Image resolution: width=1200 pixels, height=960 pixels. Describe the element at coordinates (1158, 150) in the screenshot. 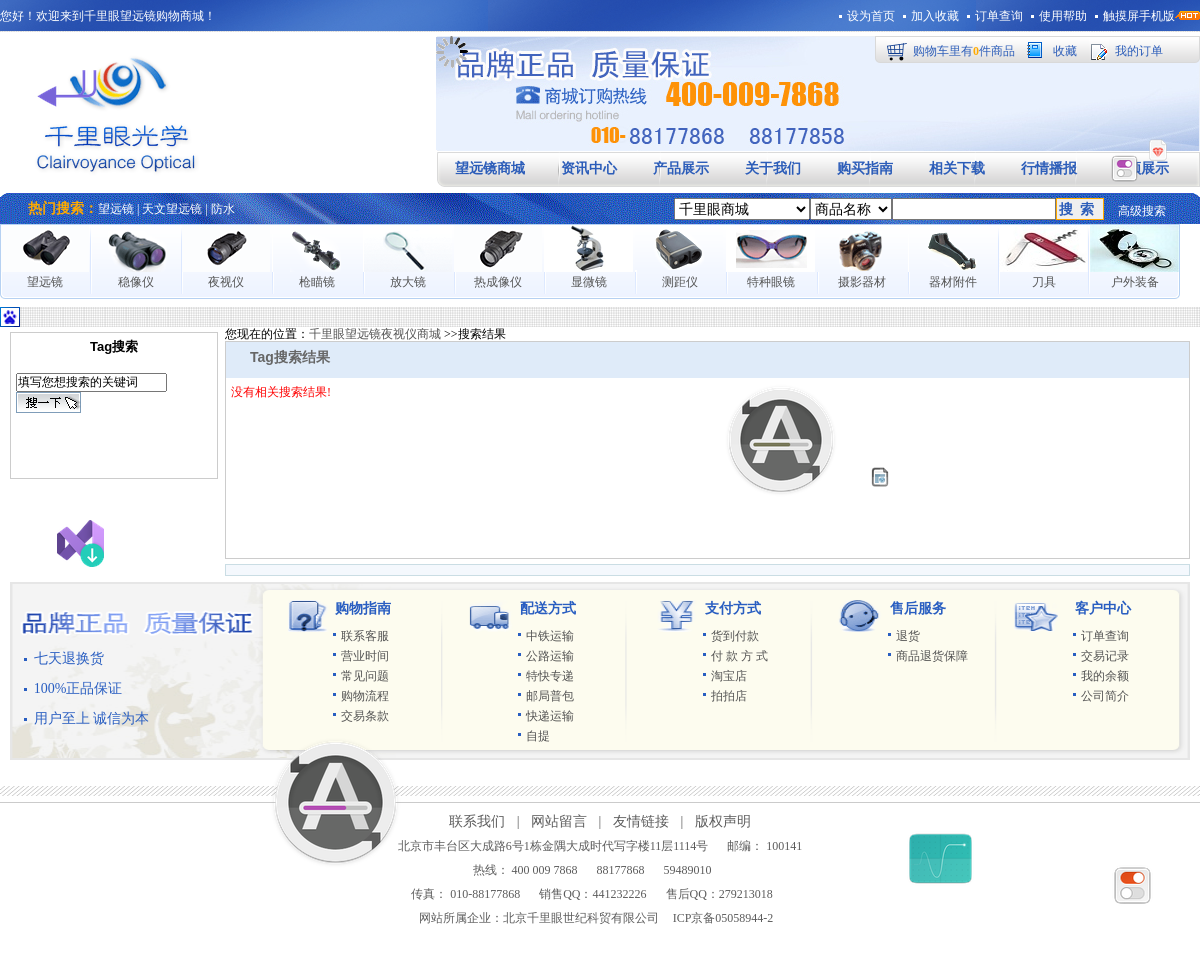

I see `a ruby programming language file` at that location.